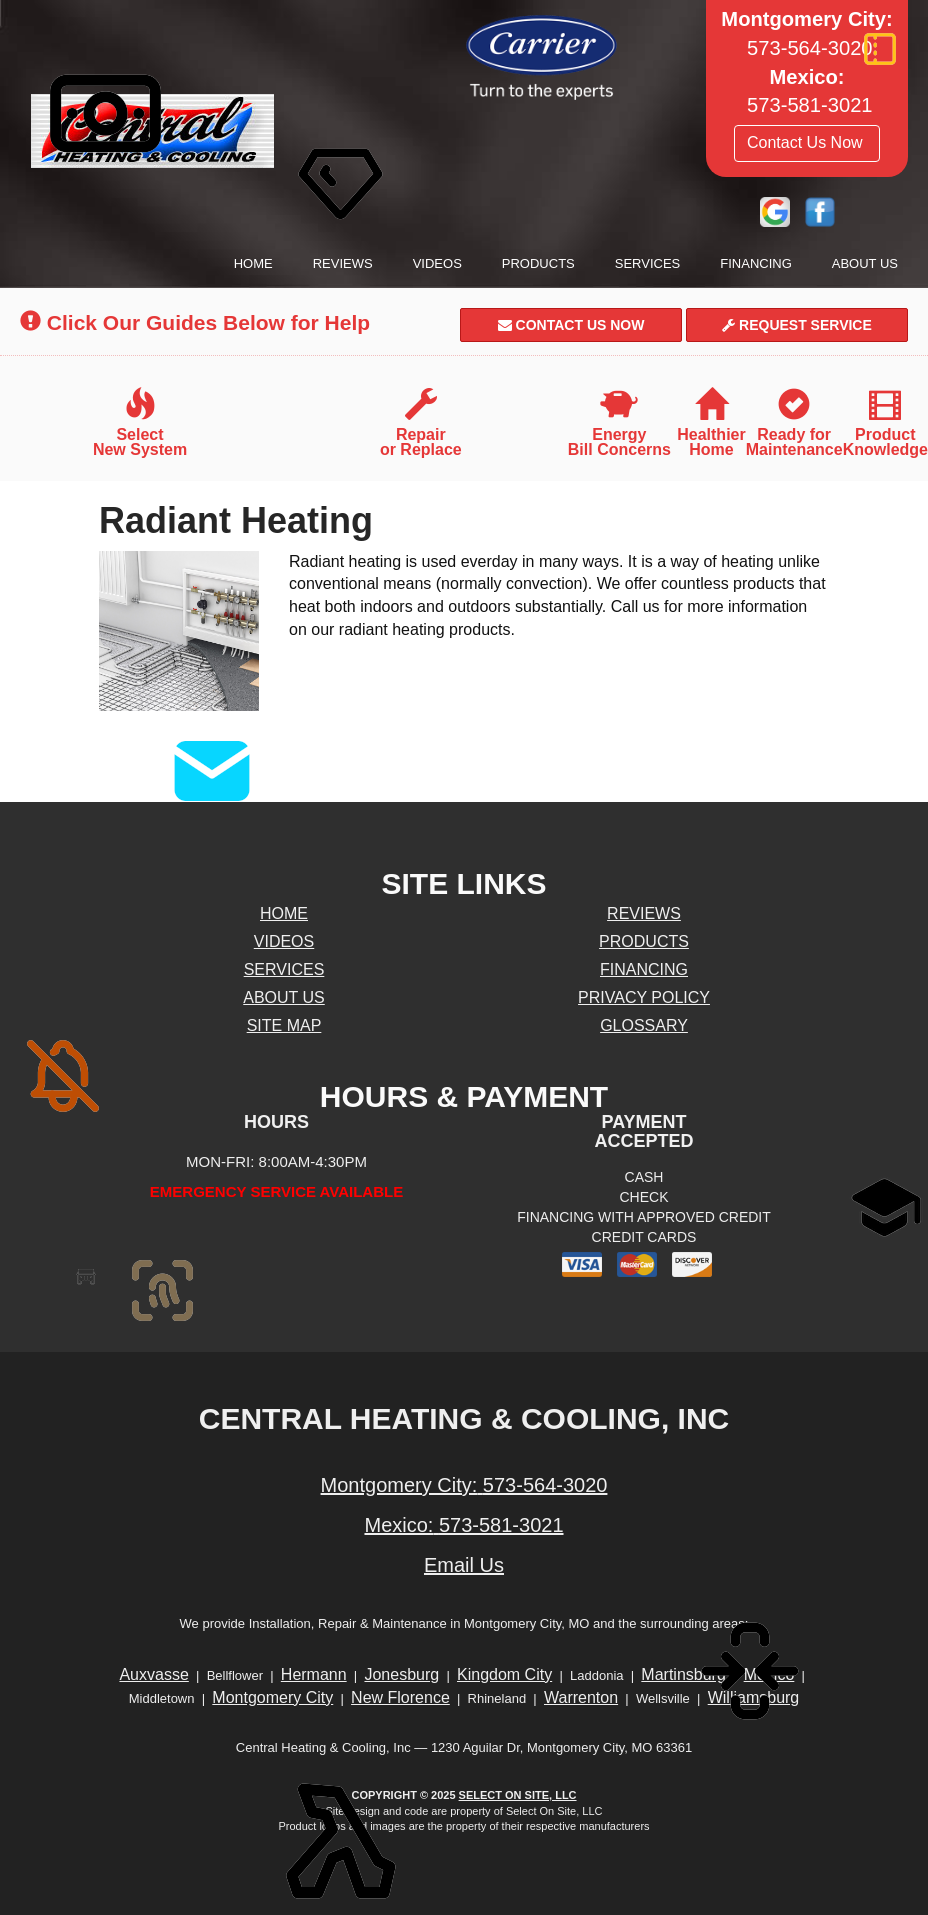 The image size is (928, 1915). Describe the element at coordinates (884, 1207) in the screenshot. I see `access education or school-related features` at that location.